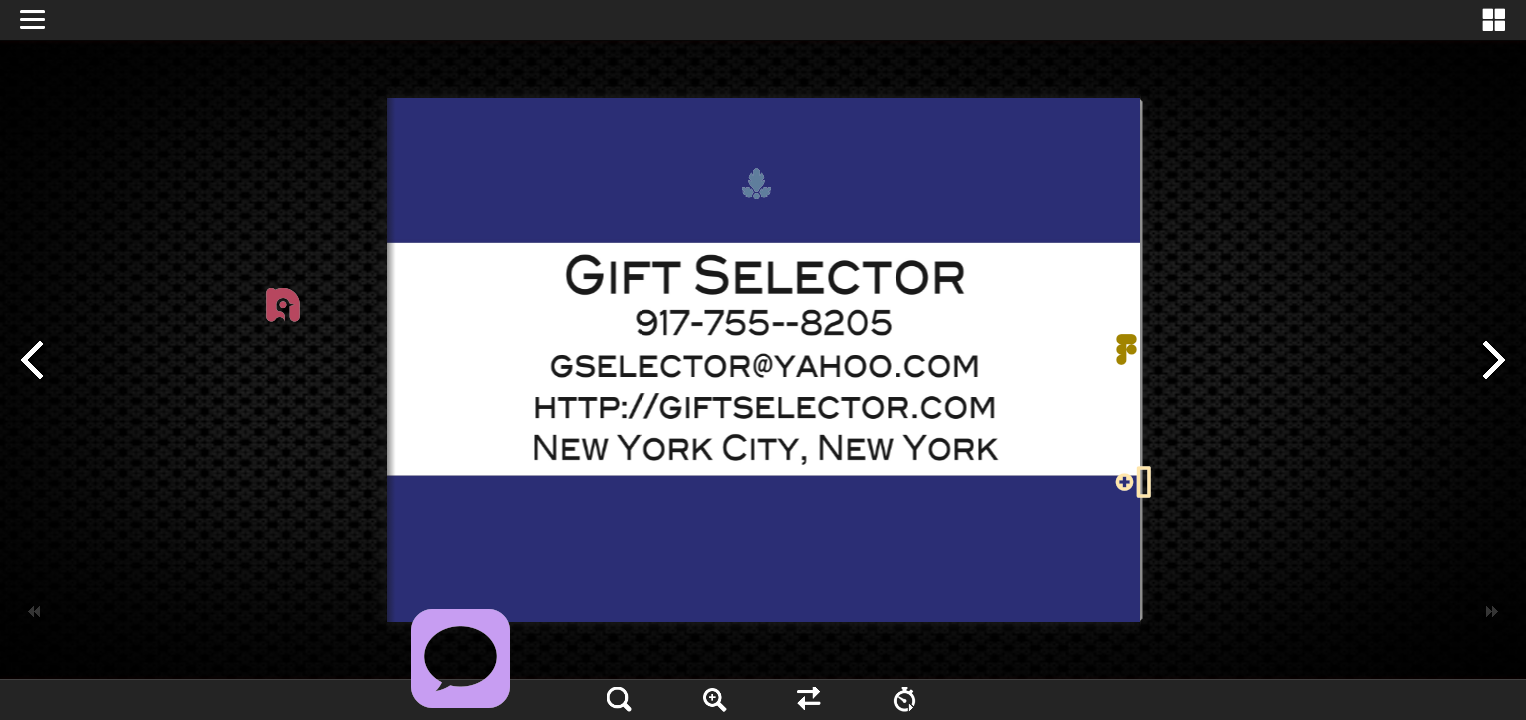 Image resolution: width=1526 pixels, height=720 pixels. What do you see at coordinates (460, 658) in the screenshot?
I see `open iMessage app` at bounding box center [460, 658].